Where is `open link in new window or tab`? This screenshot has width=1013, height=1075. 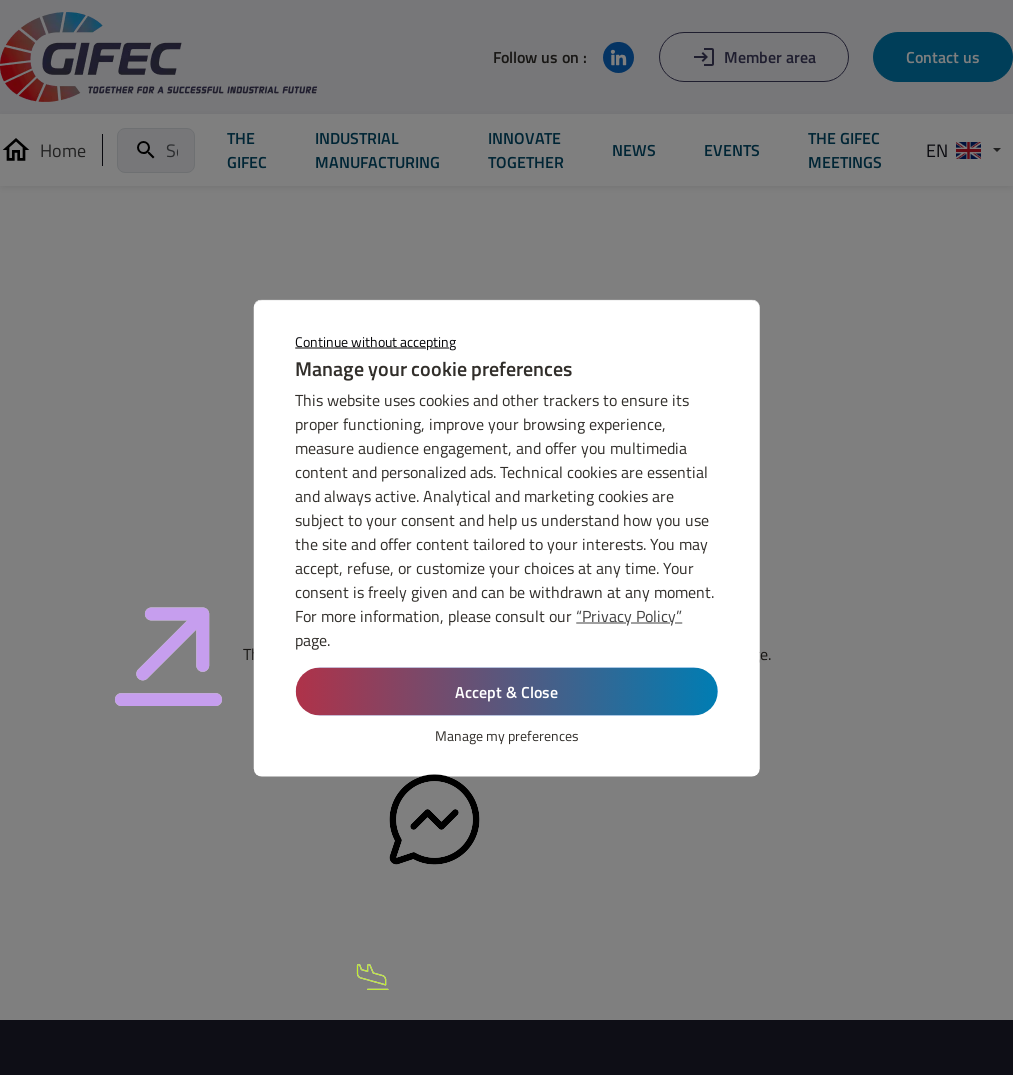 open link in new window or tab is located at coordinates (168, 652).